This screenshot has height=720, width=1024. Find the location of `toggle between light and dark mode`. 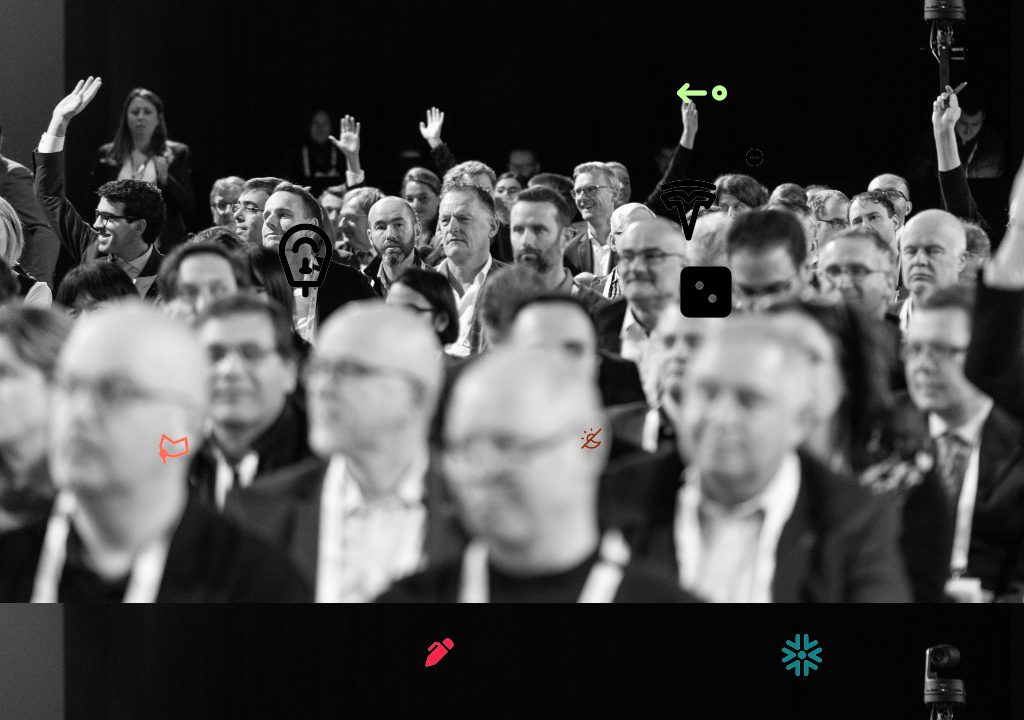

toggle between light and dark mode is located at coordinates (591, 438).